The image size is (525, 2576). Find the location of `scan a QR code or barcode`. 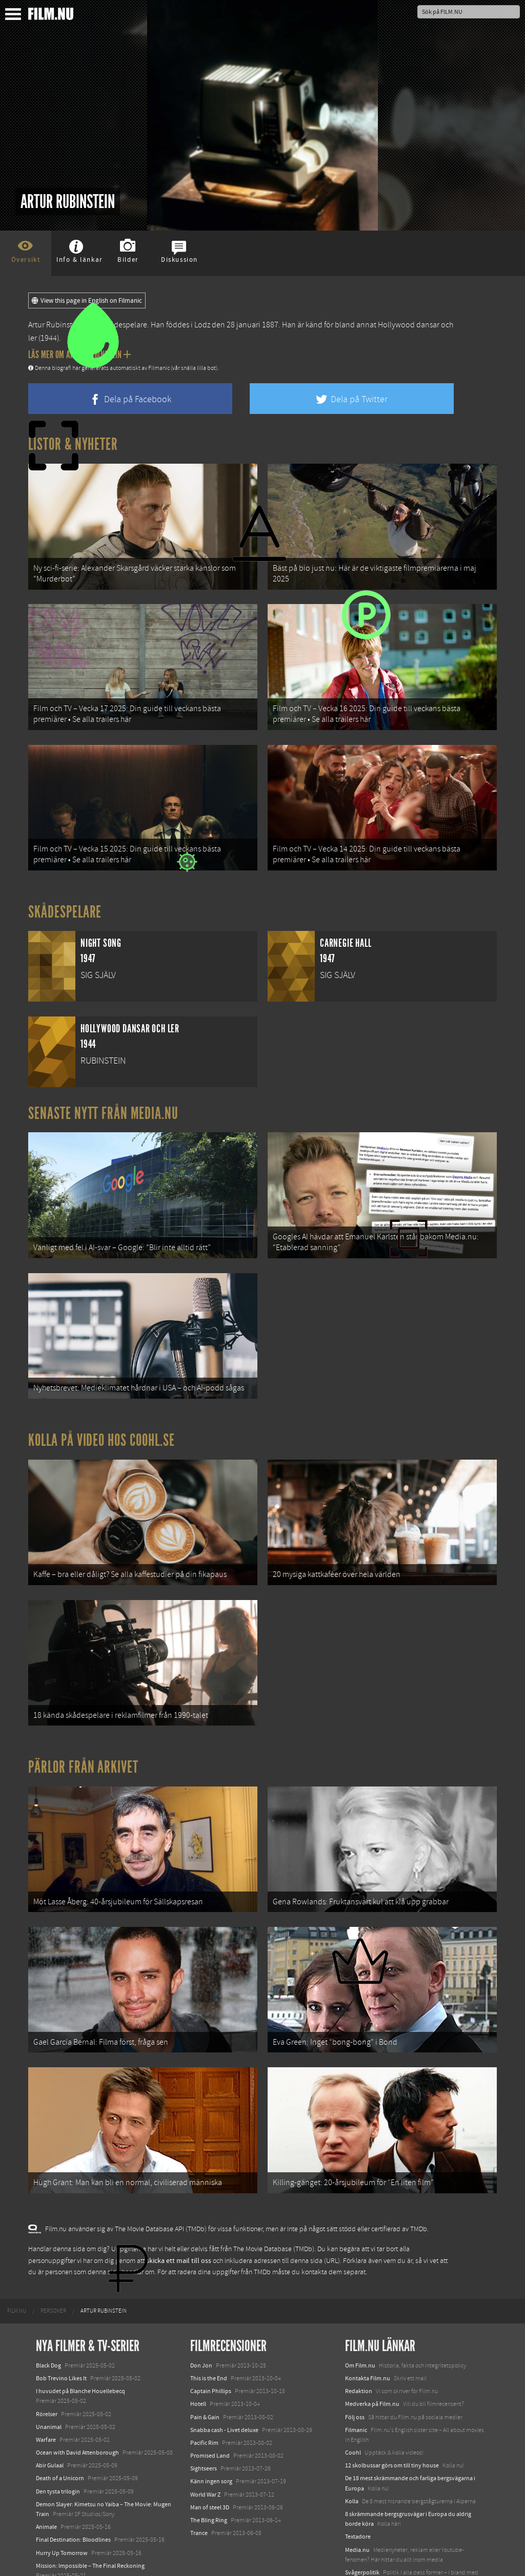

scan a QR code or barcode is located at coordinates (409, 1238).